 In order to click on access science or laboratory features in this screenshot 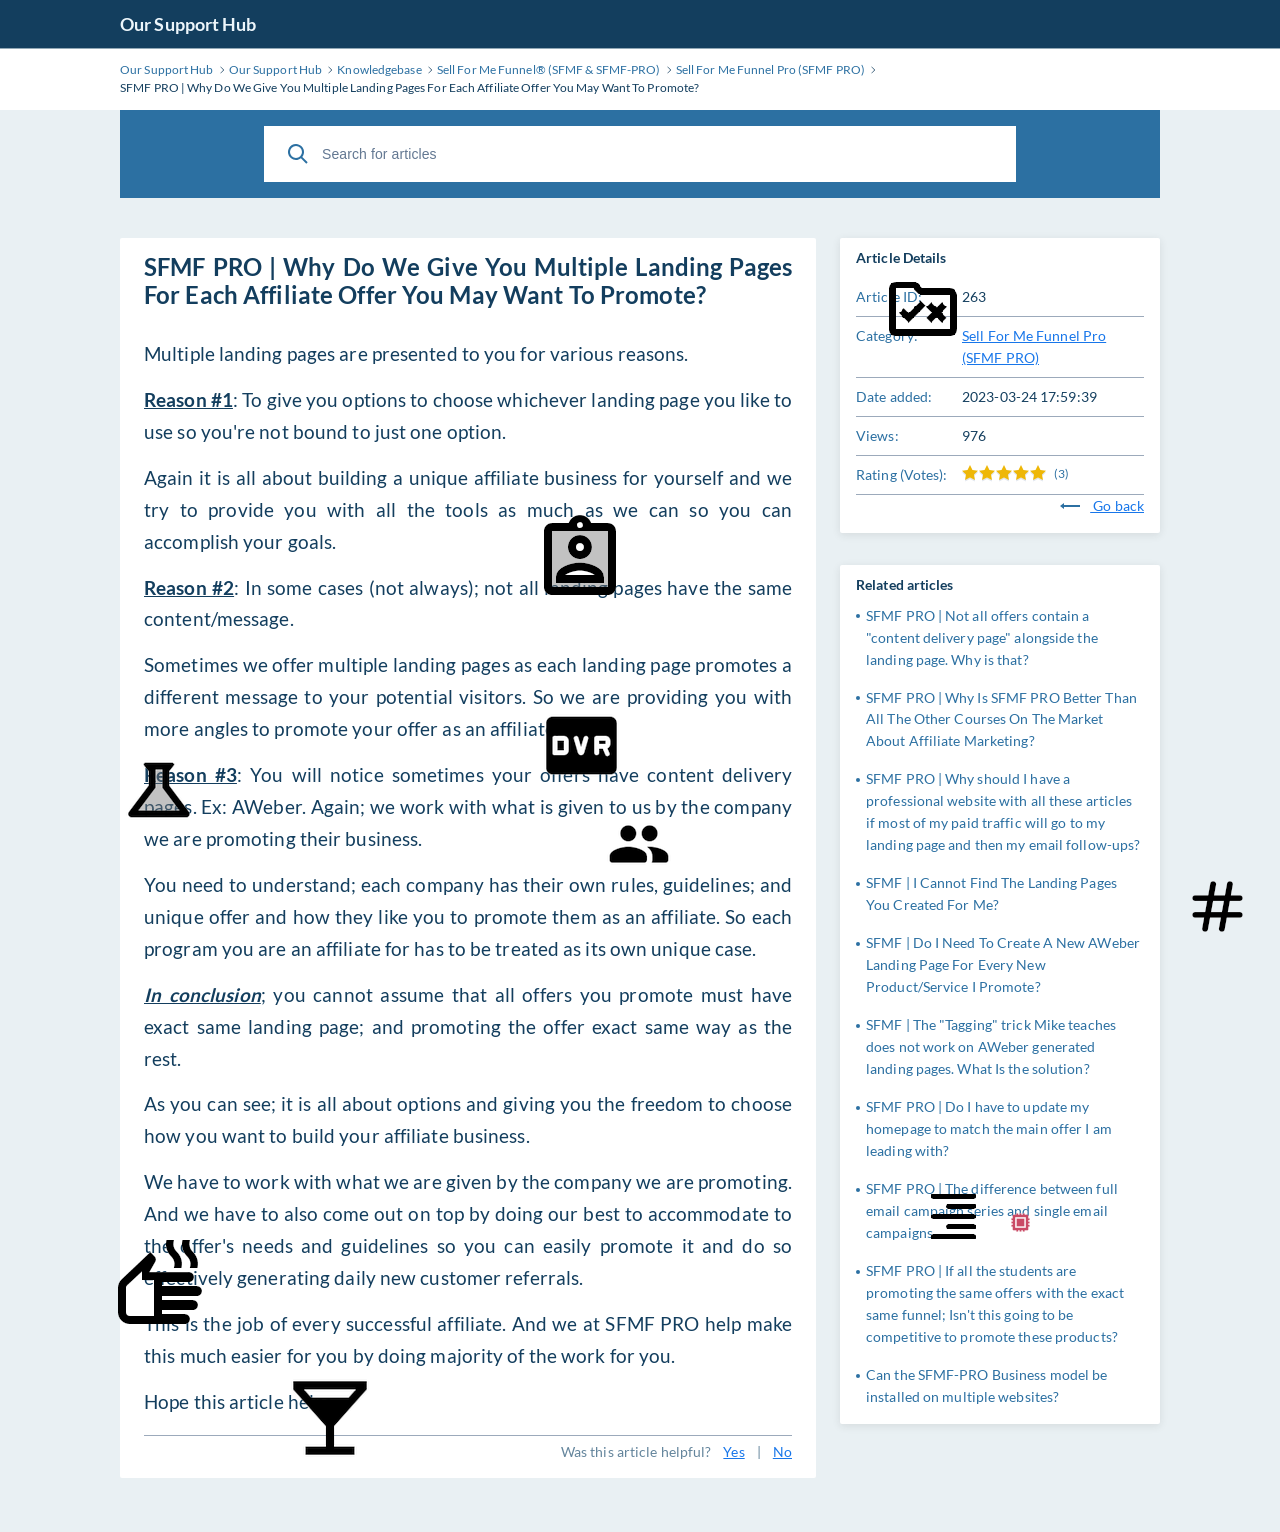, I will do `click(159, 790)`.